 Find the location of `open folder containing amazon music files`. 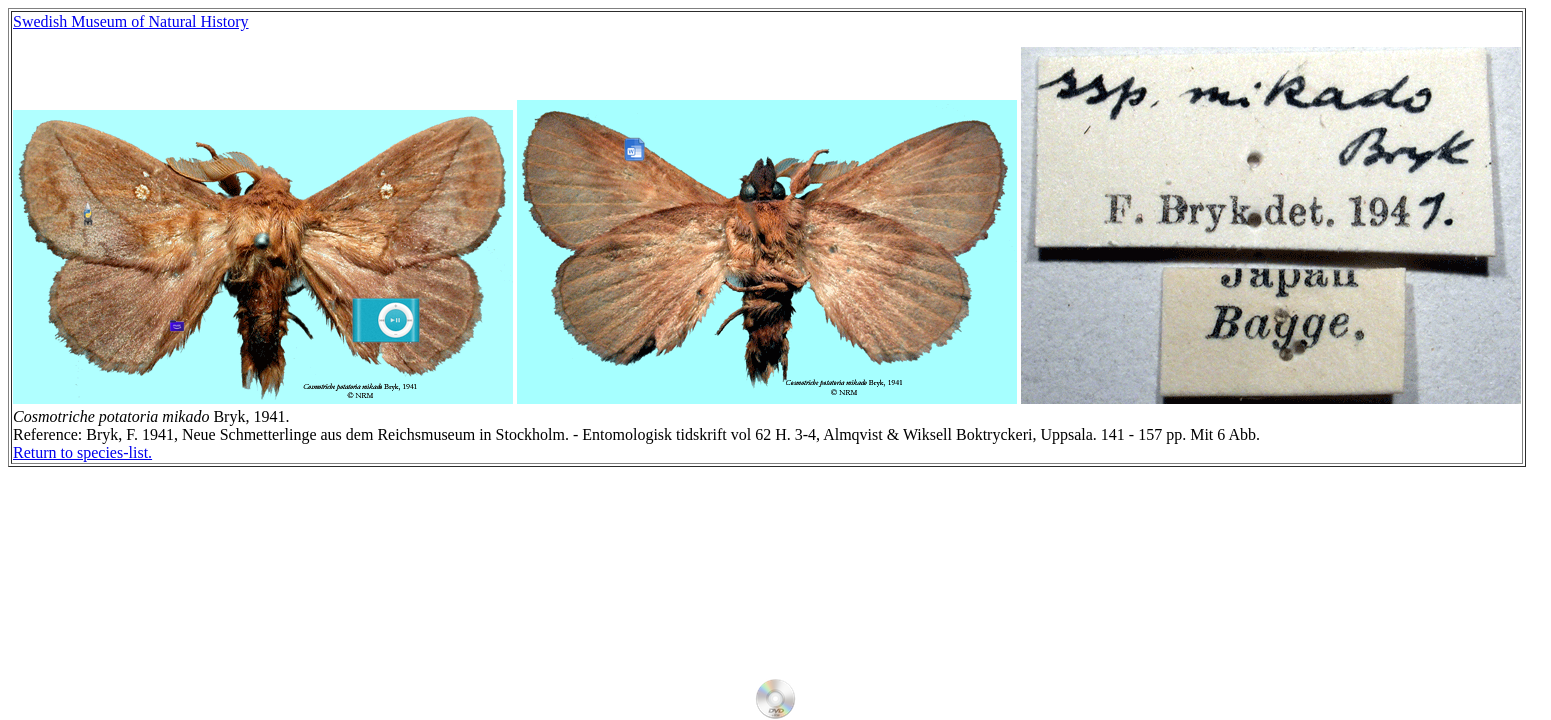

open folder containing amazon music files is located at coordinates (177, 326).